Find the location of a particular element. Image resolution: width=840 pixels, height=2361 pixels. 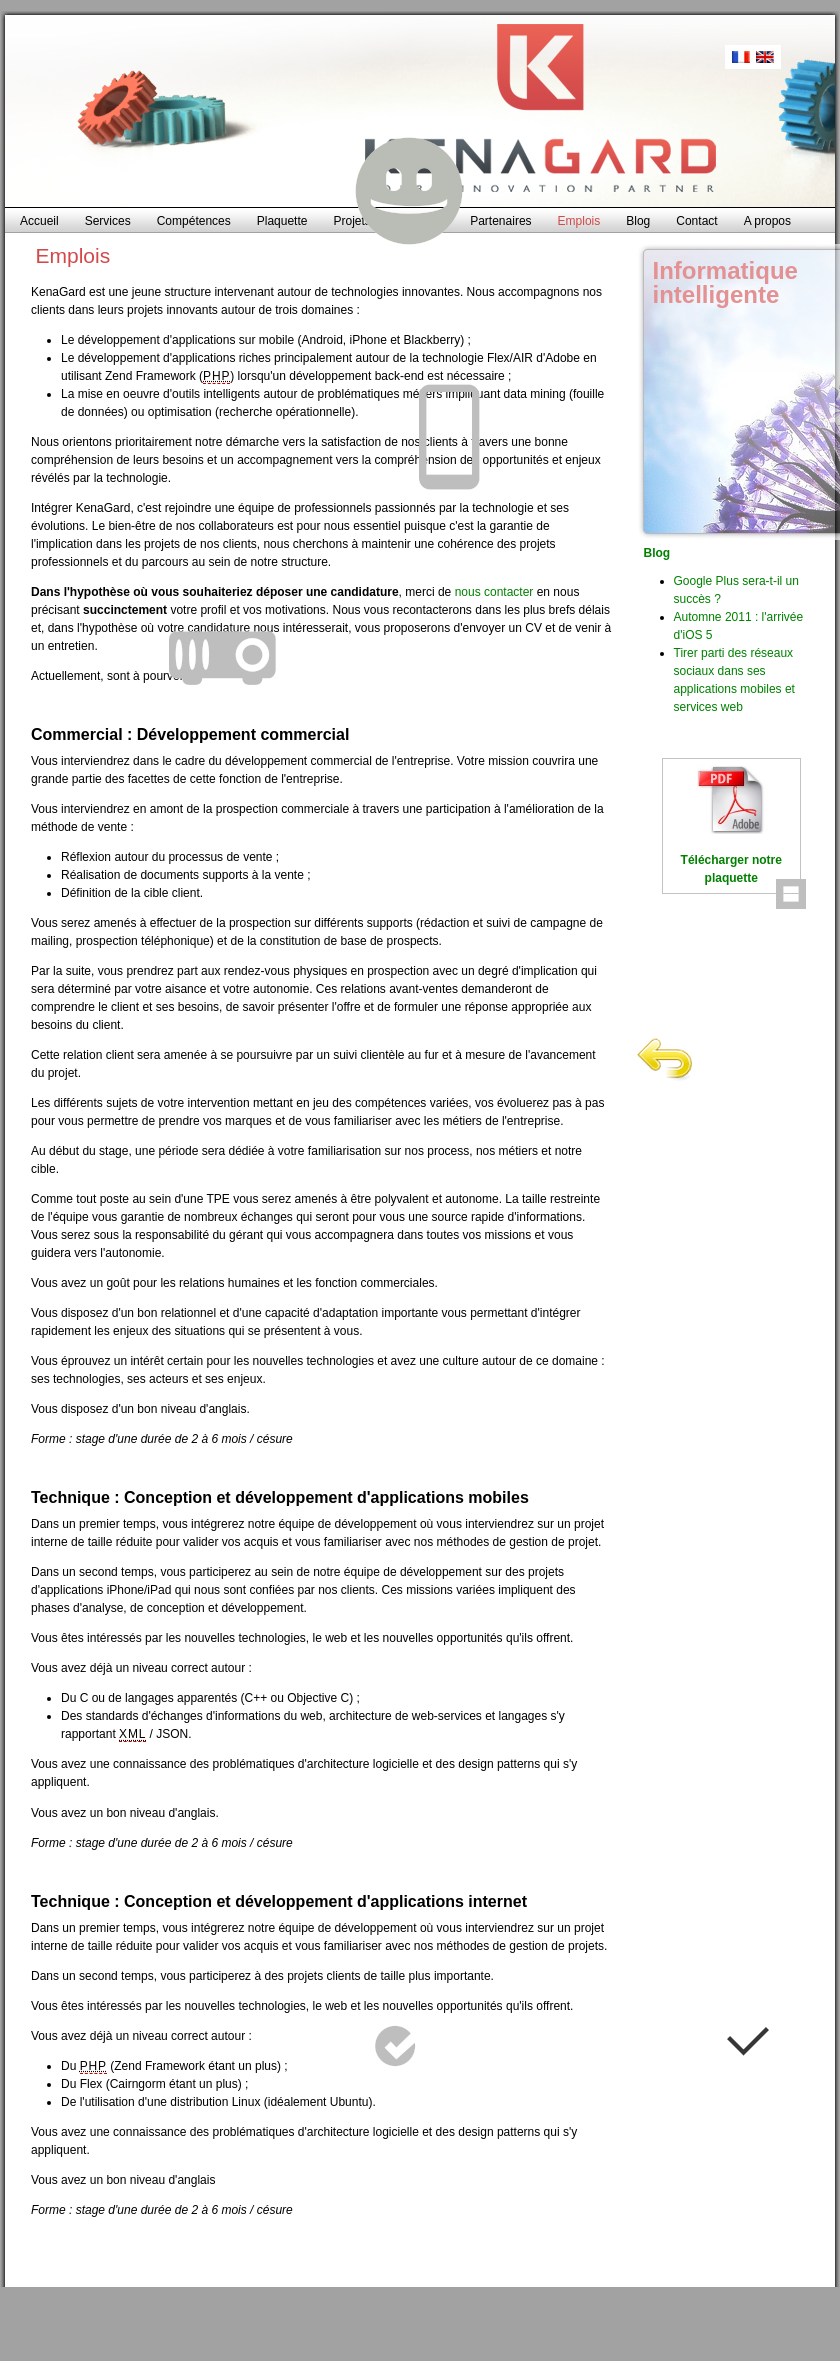

mark a task as complete is located at coordinates (748, 2042).